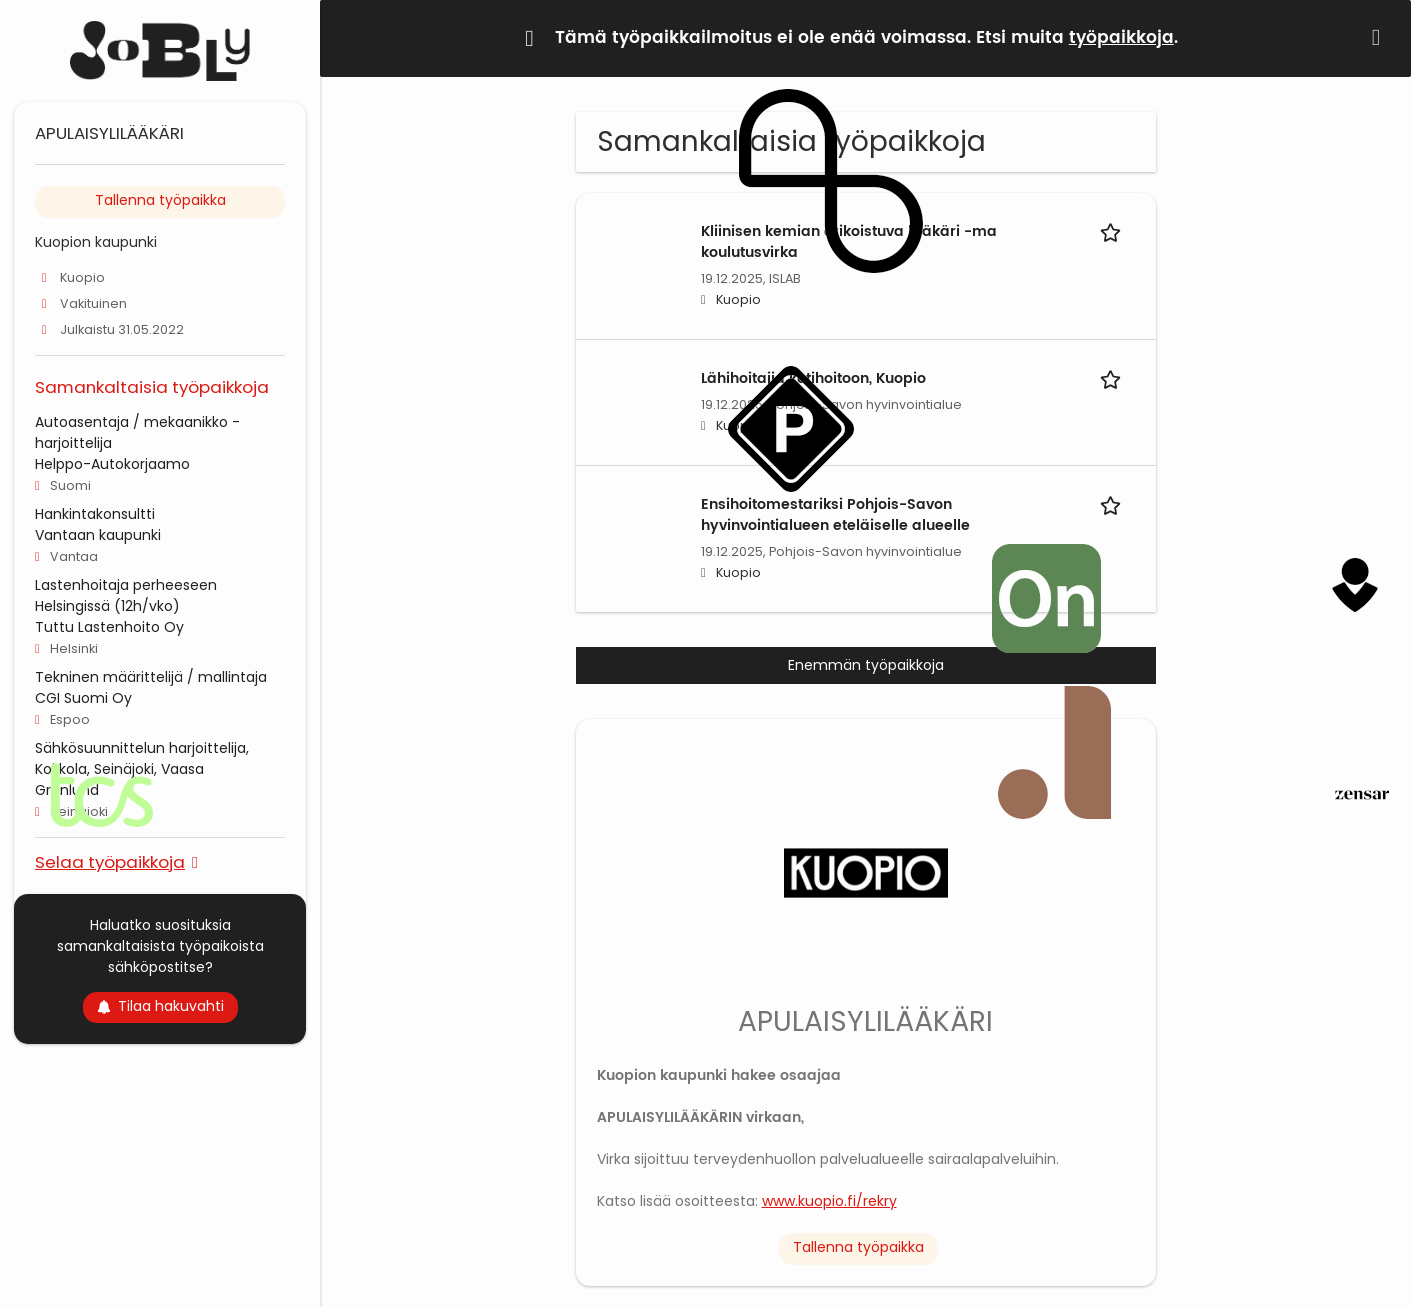  I want to click on visit dunked portfolio website, so click(1054, 752).